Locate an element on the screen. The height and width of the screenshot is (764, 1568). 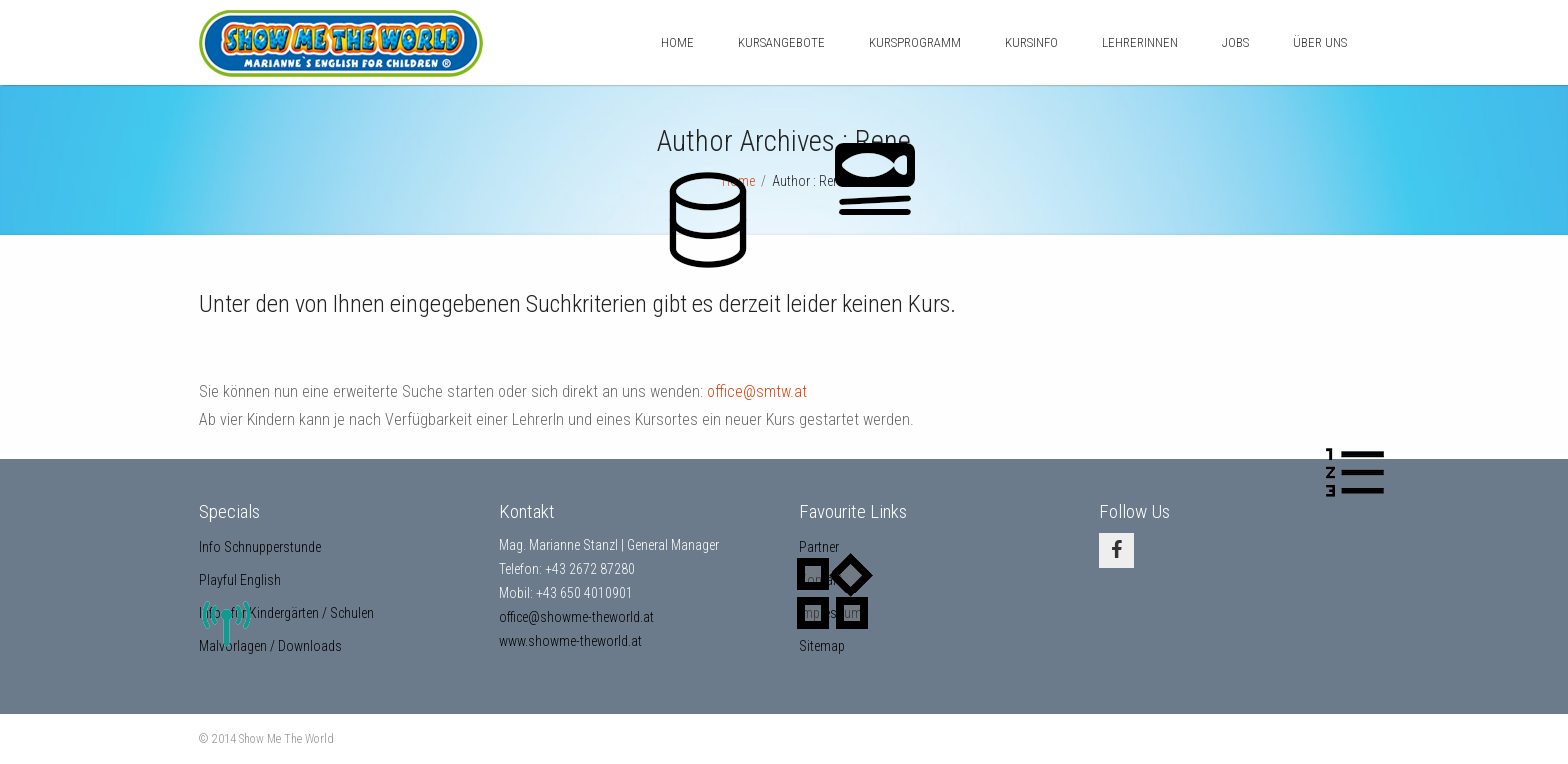
broadcast or transmit a signal is located at coordinates (226, 623).